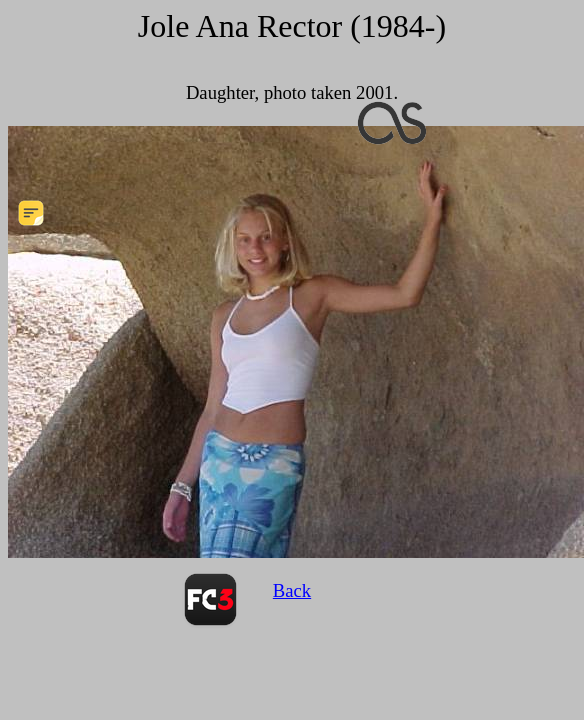  I want to click on open the stickies app for quick notes, so click(31, 213).